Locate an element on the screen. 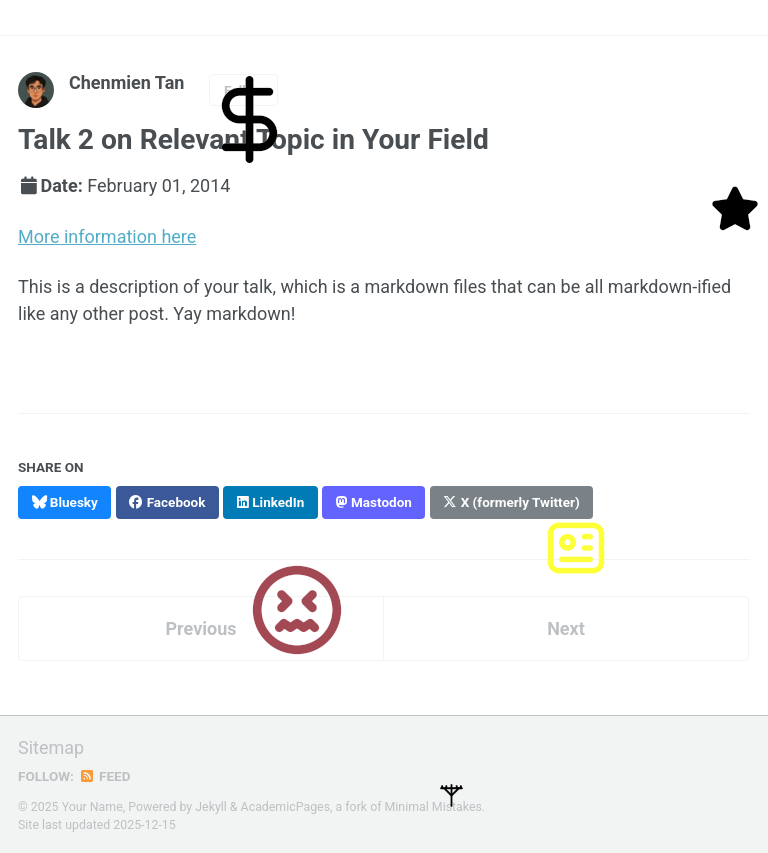  mark item as favorite is located at coordinates (735, 209).